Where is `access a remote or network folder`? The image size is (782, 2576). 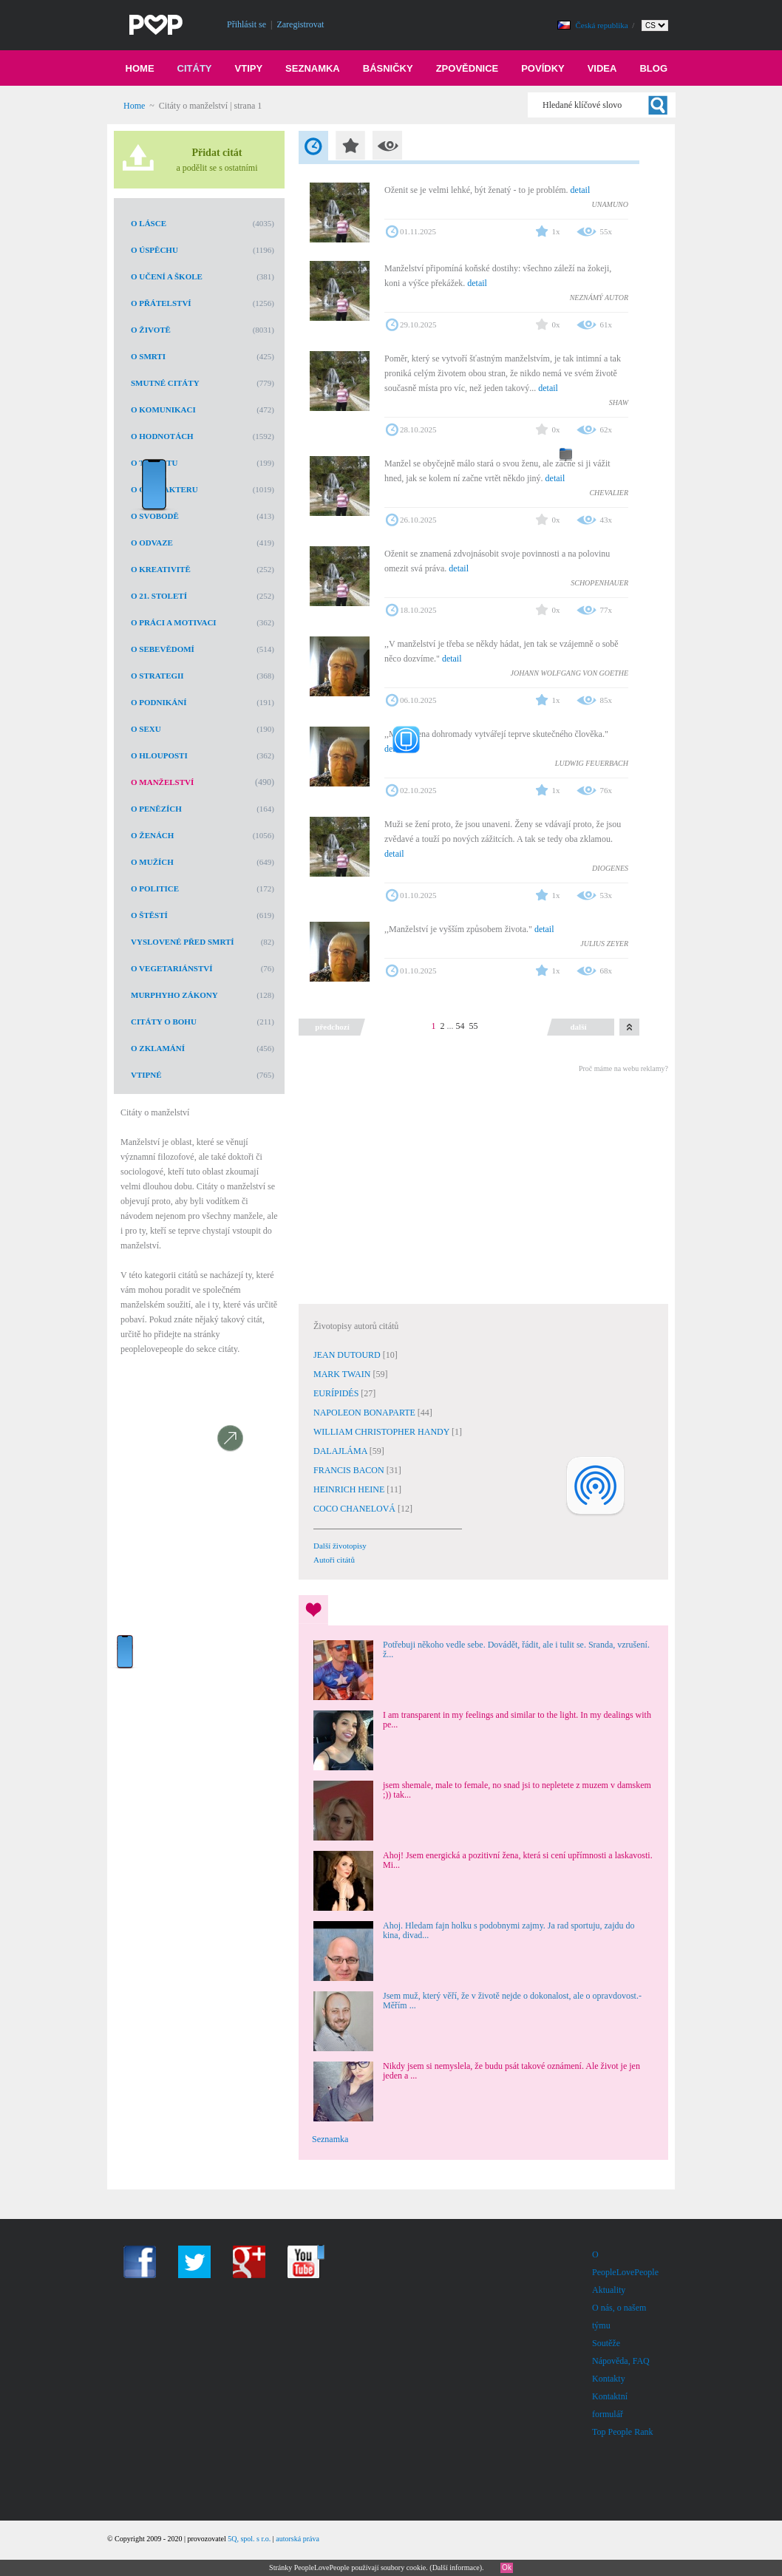
access a remote or network folder is located at coordinates (565, 454).